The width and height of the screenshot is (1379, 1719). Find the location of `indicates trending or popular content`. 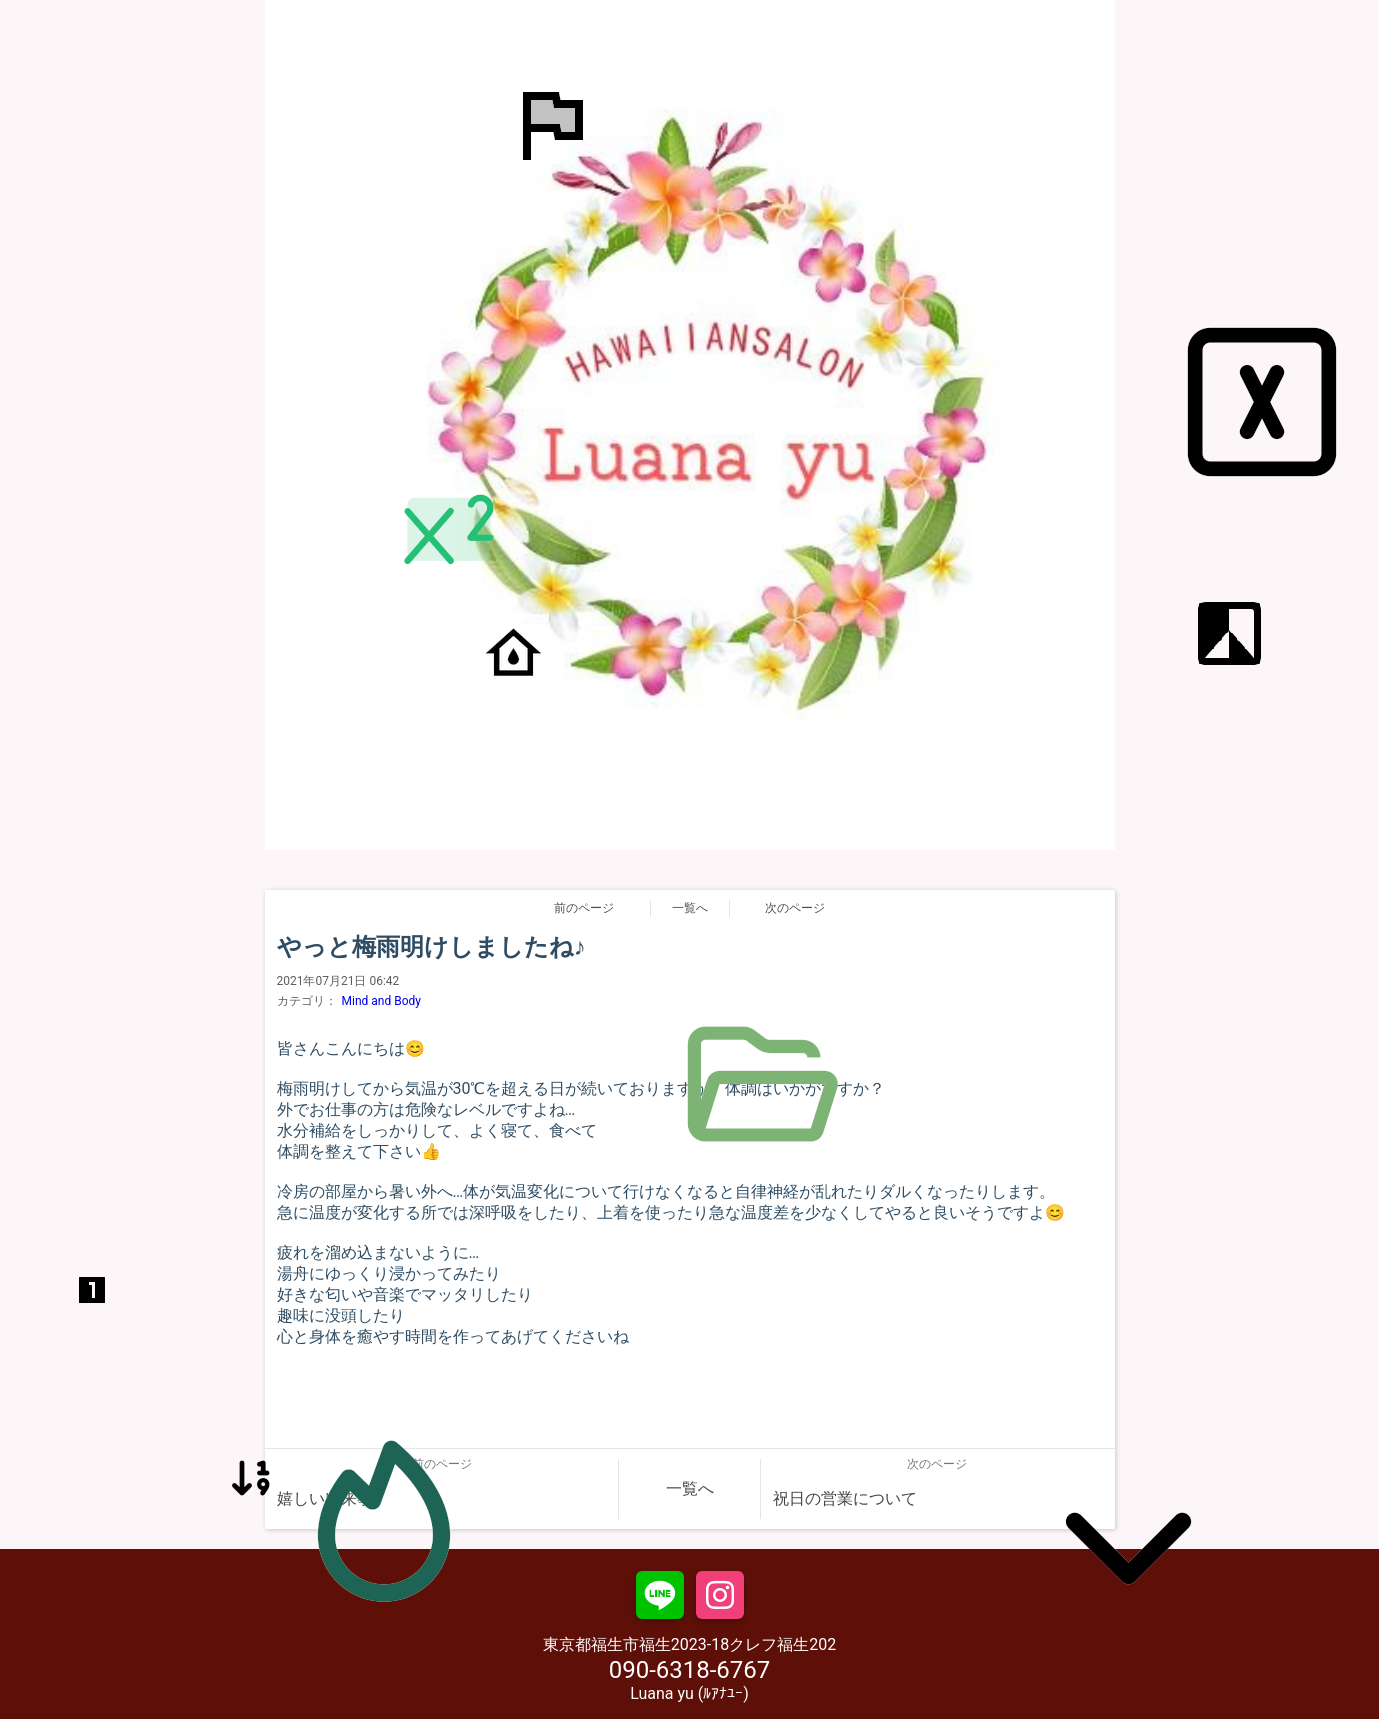

indicates trending or popular content is located at coordinates (384, 1524).